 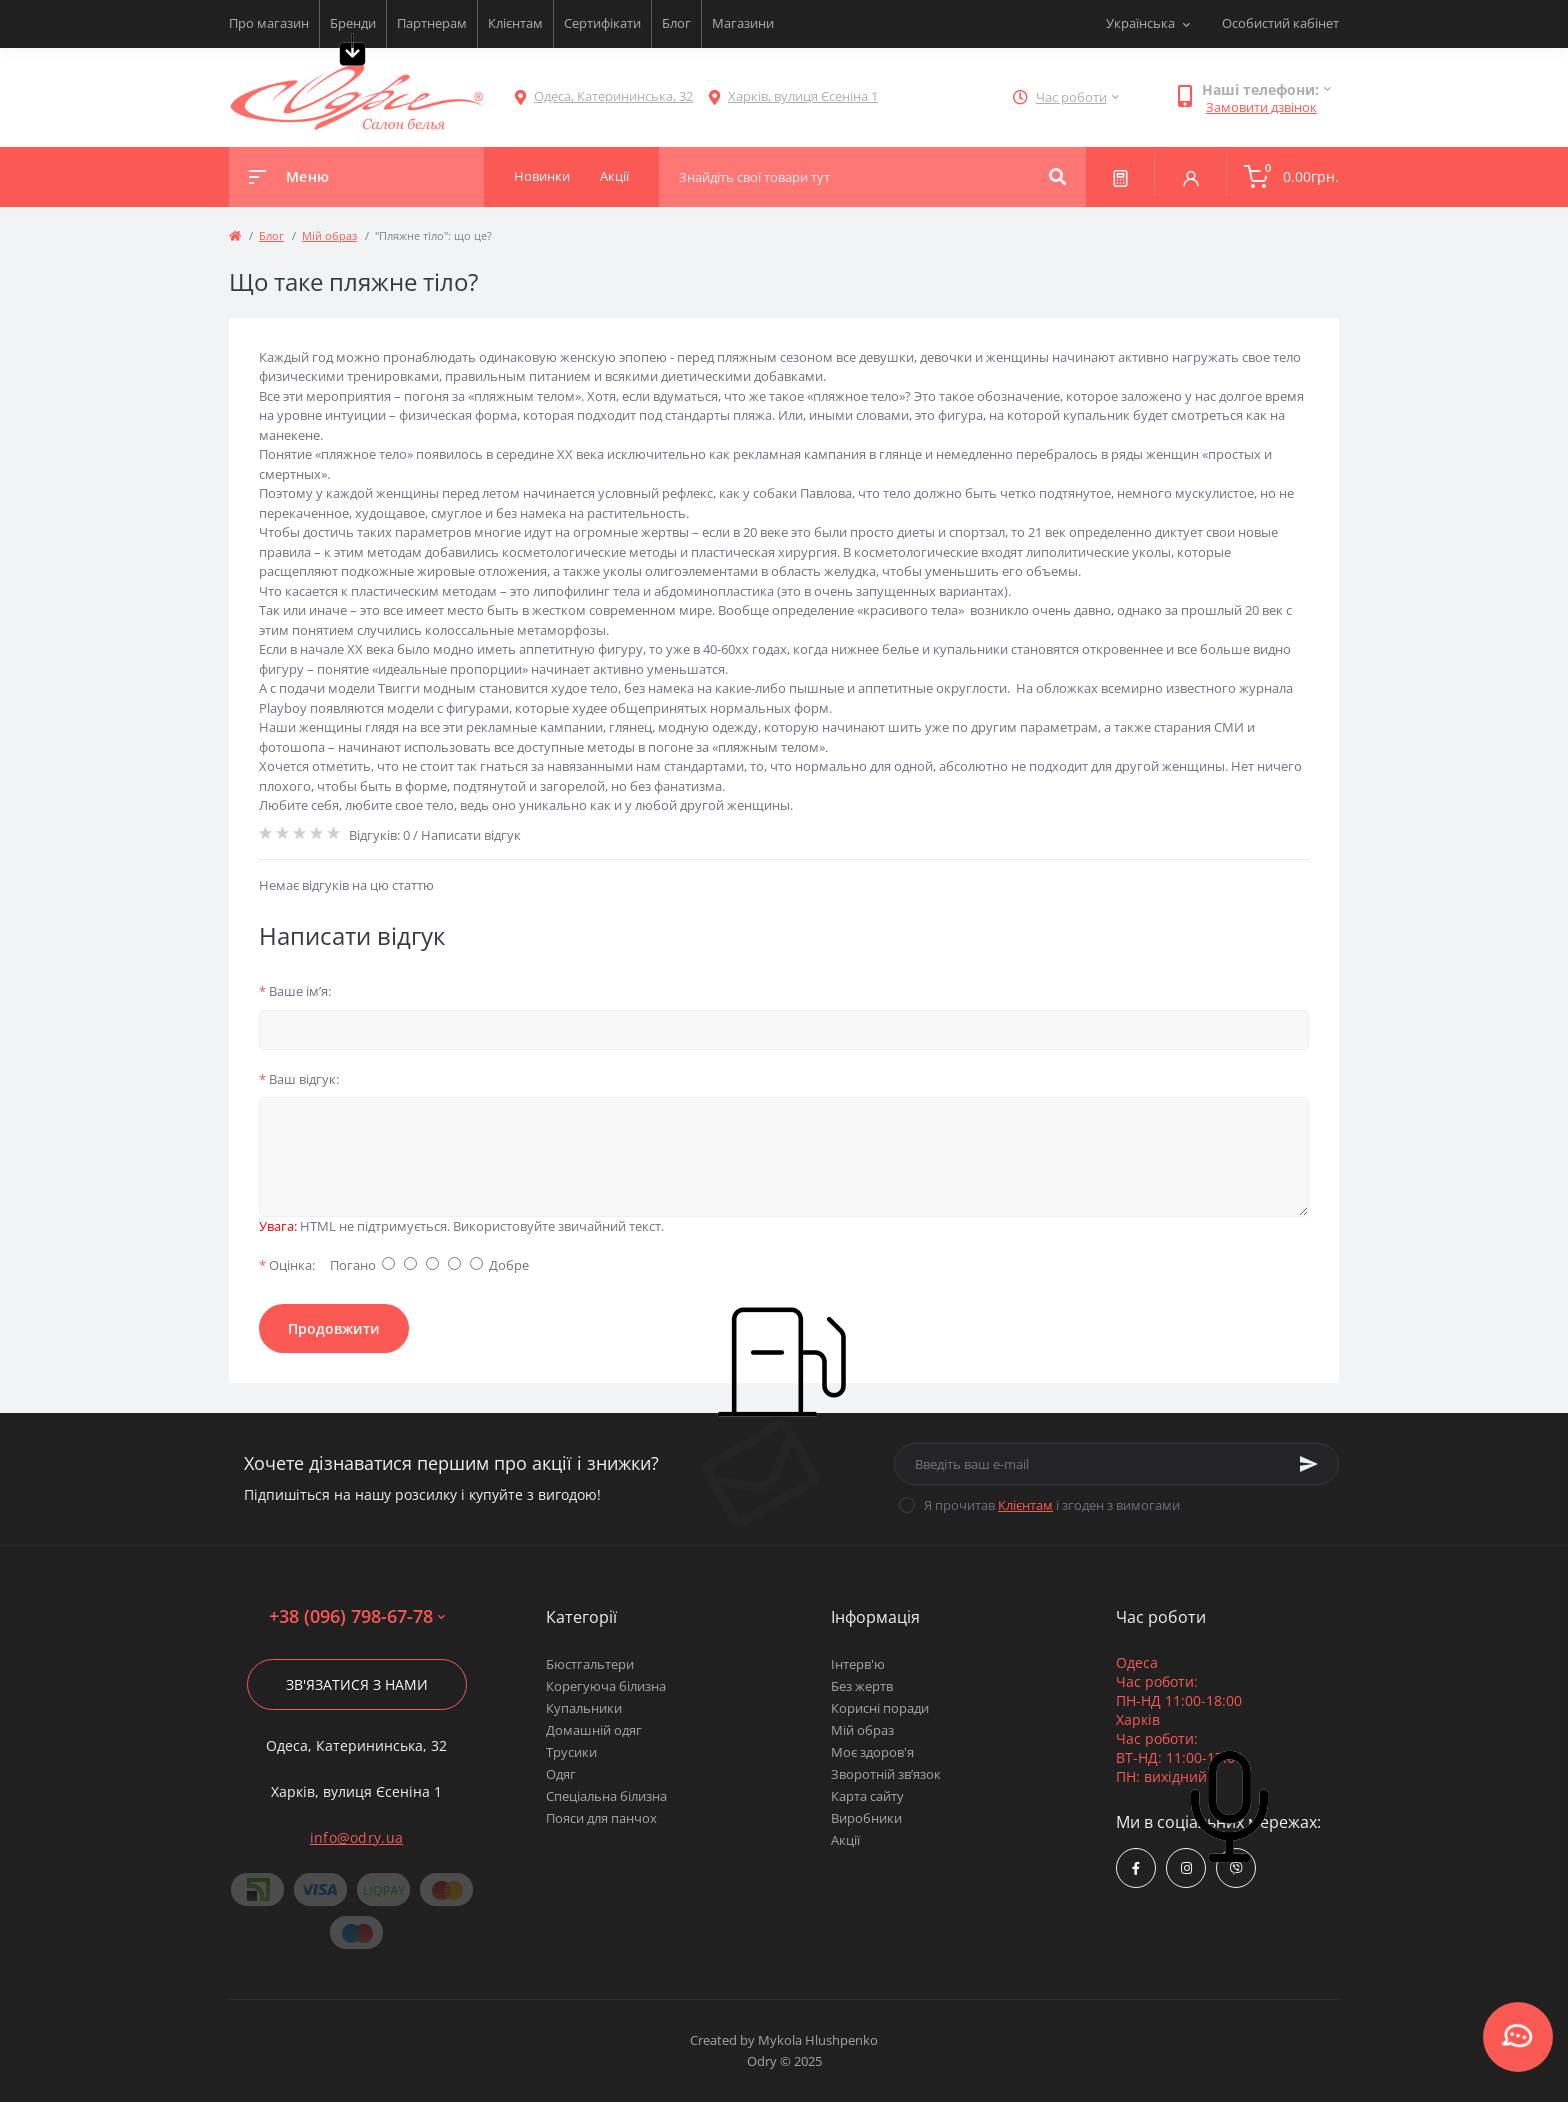 I want to click on download a file or content, so click(x=352, y=49).